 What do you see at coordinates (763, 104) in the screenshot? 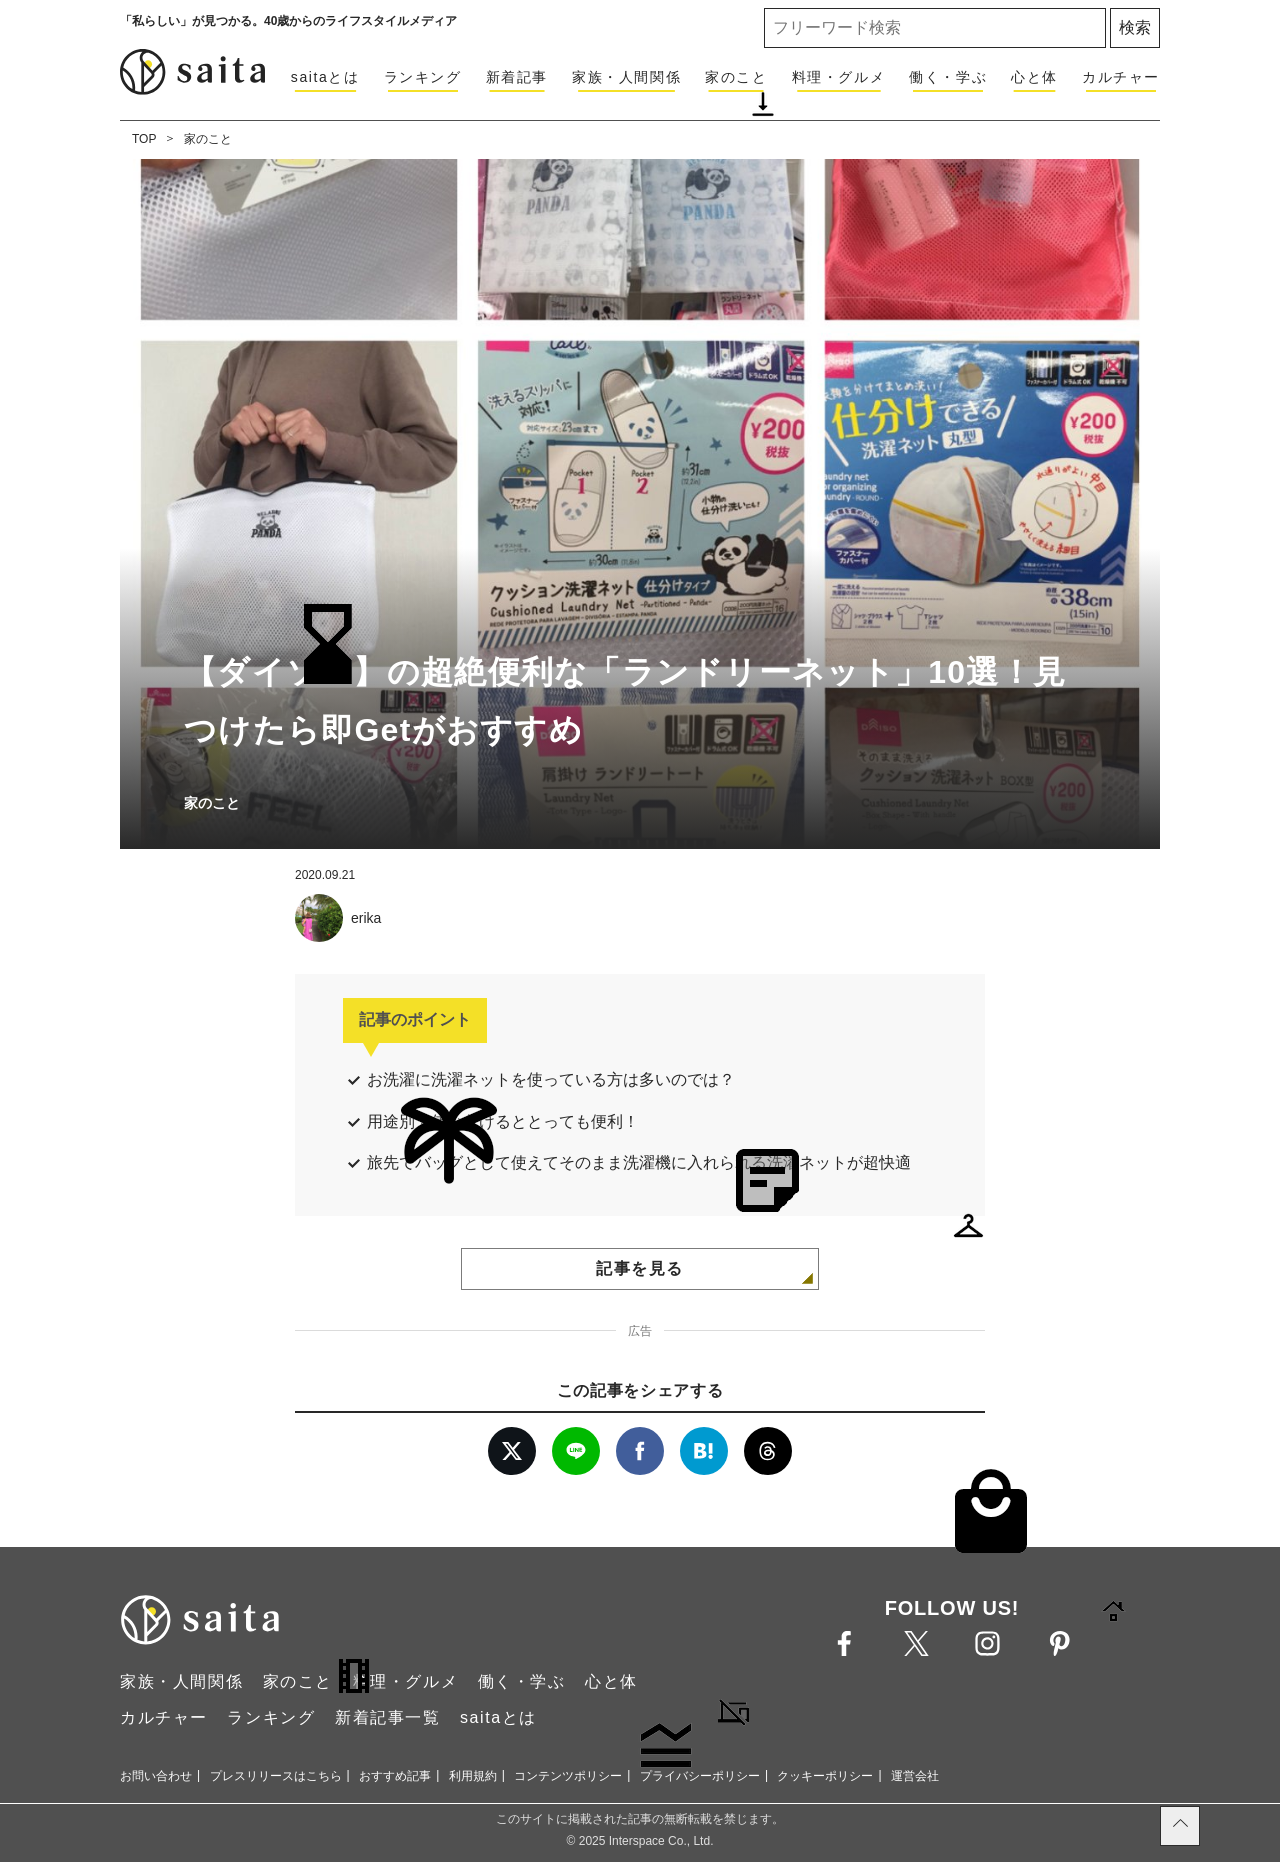
I see `align content to the bottom edge` at bounding box center [763, 104].